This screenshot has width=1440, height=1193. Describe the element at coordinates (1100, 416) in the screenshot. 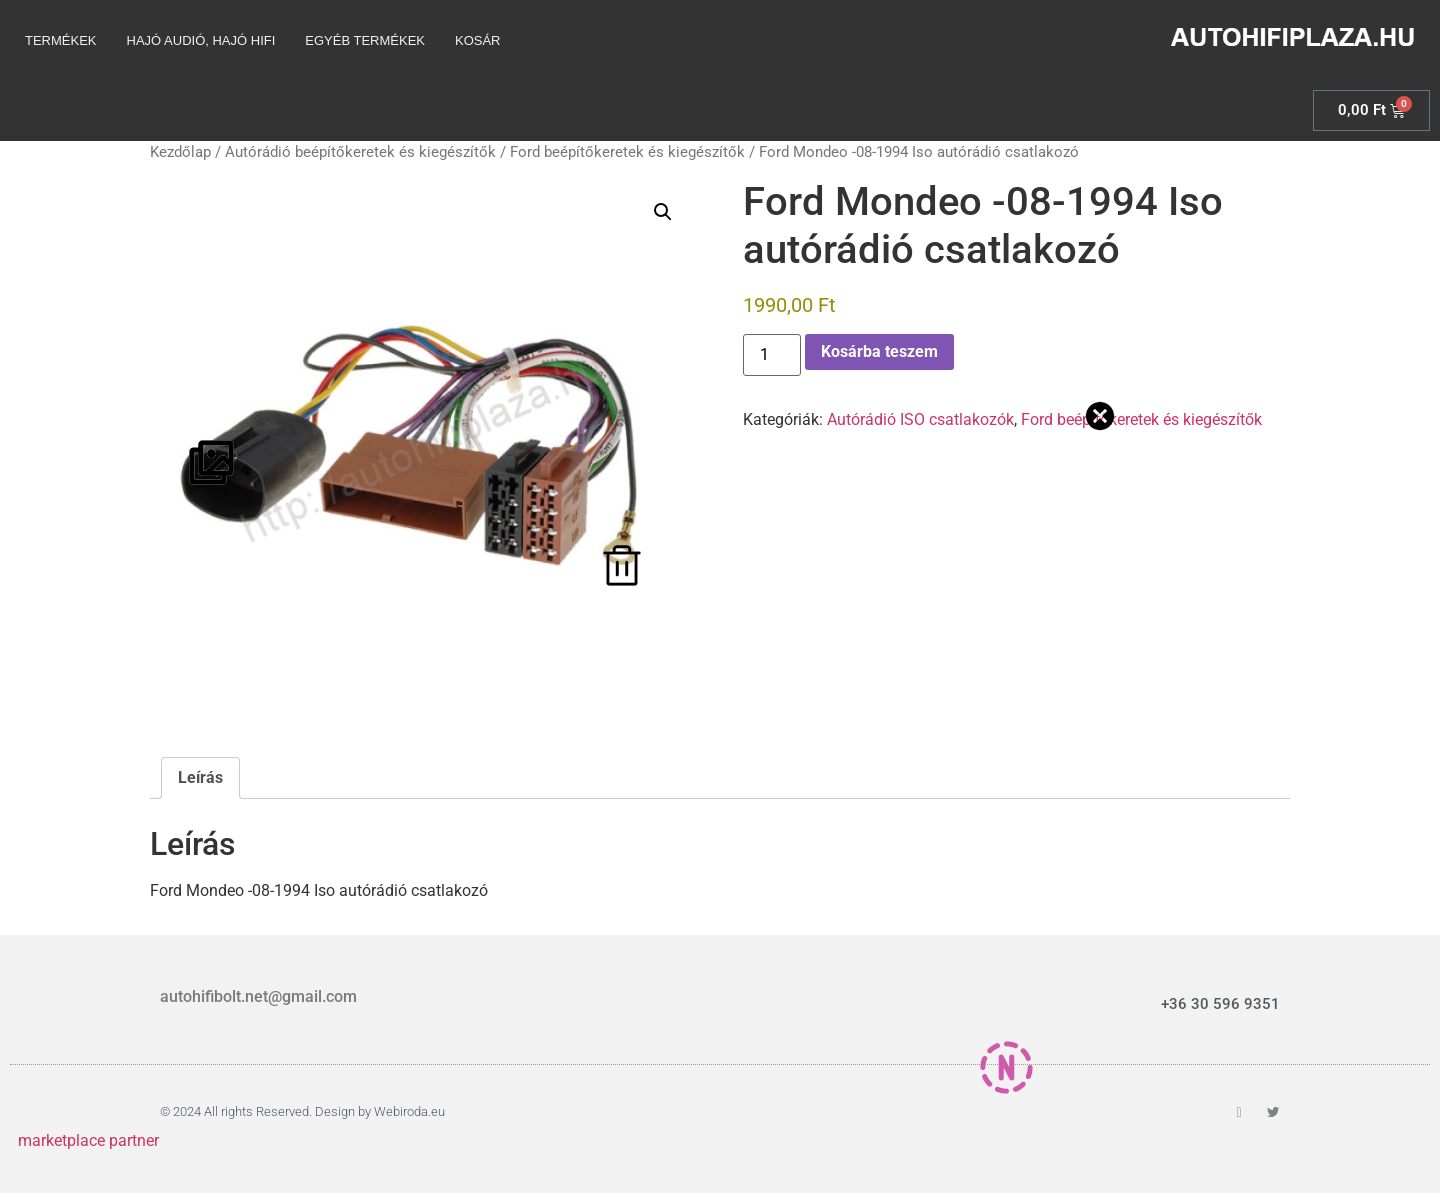

I see `cancel or close the current action` at that location.